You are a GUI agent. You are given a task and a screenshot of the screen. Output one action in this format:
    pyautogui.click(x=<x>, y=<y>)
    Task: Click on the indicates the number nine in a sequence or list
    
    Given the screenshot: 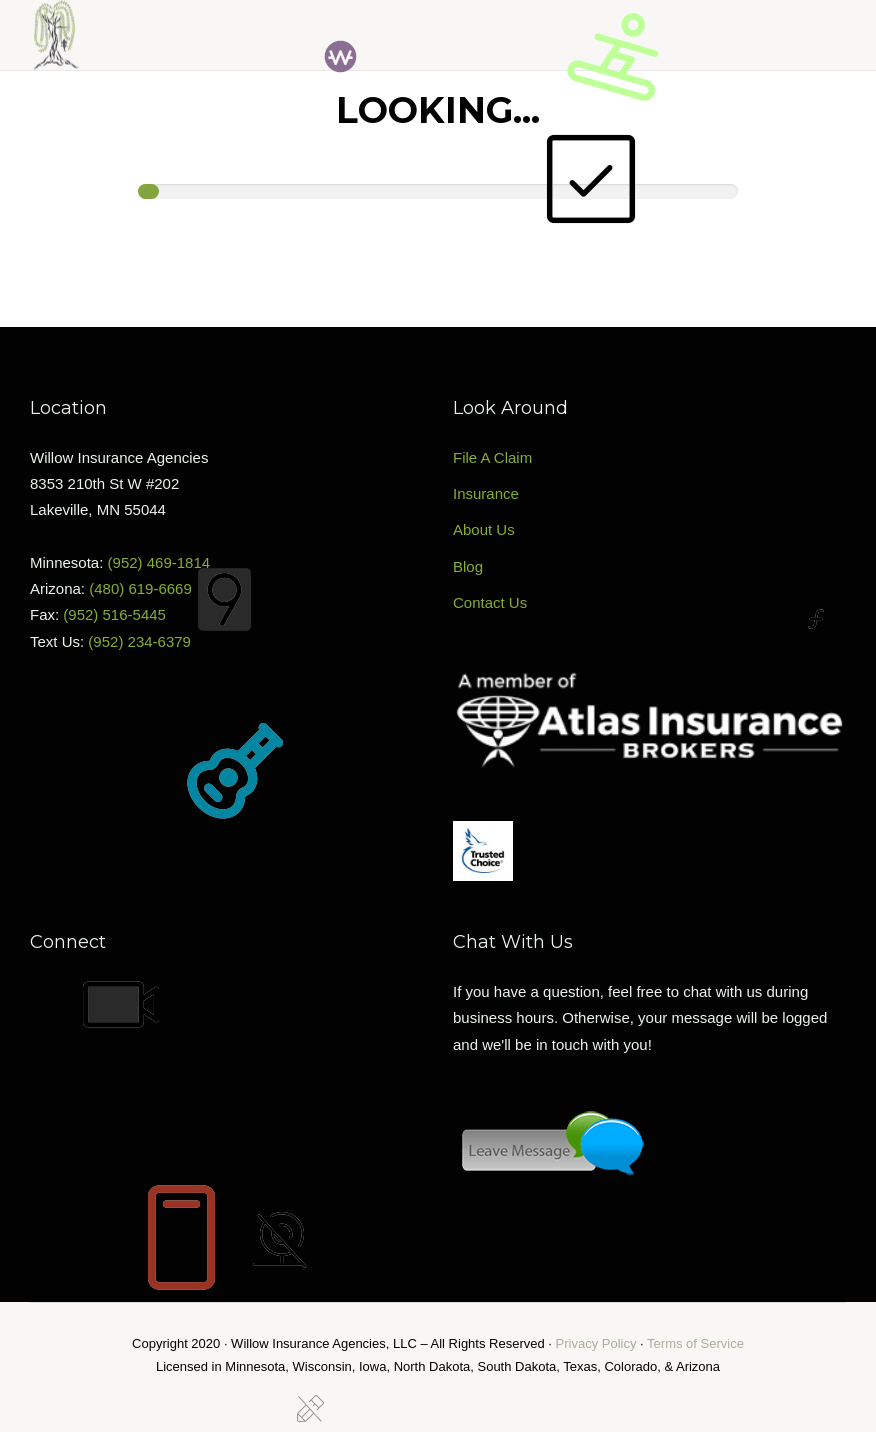 What is the action you would take?
    pyautogui.click(x=224, y=599)
    